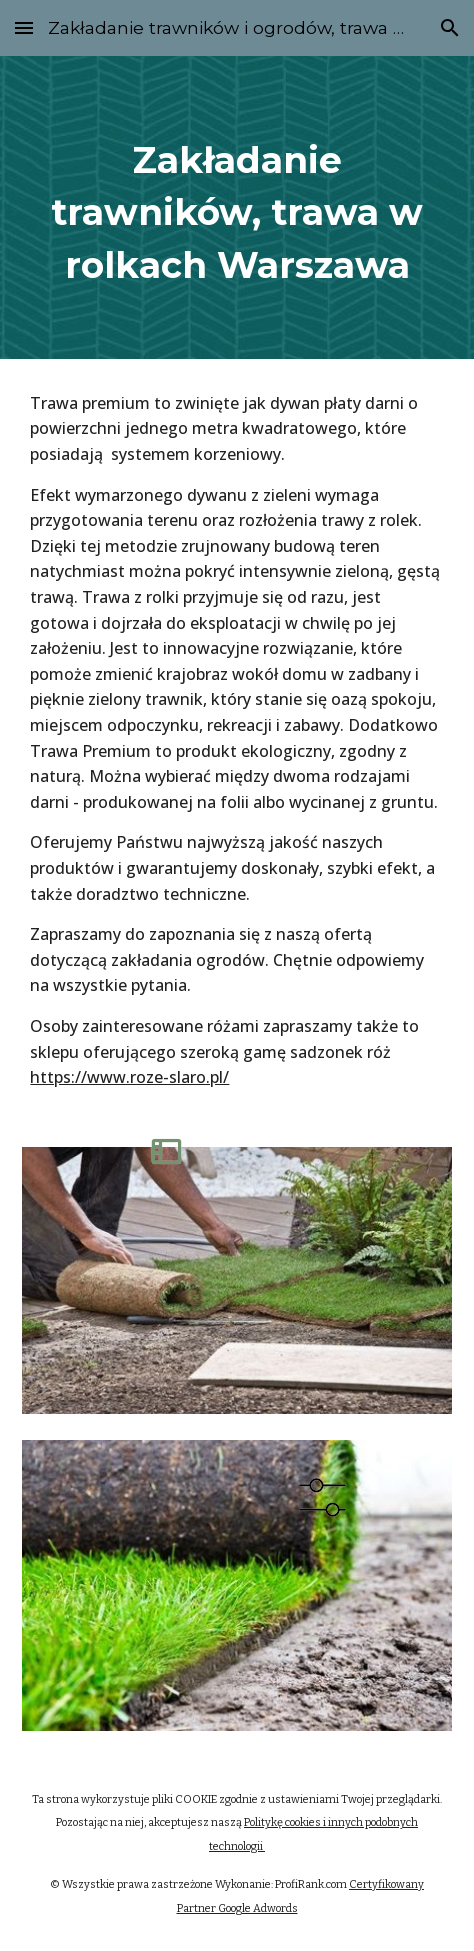 The image size is (474, 1951). What do you see at coordinates (166, 1151) in the screenshot?
I see `toggle sidebar visibility` at bounding box center [166, 1151].